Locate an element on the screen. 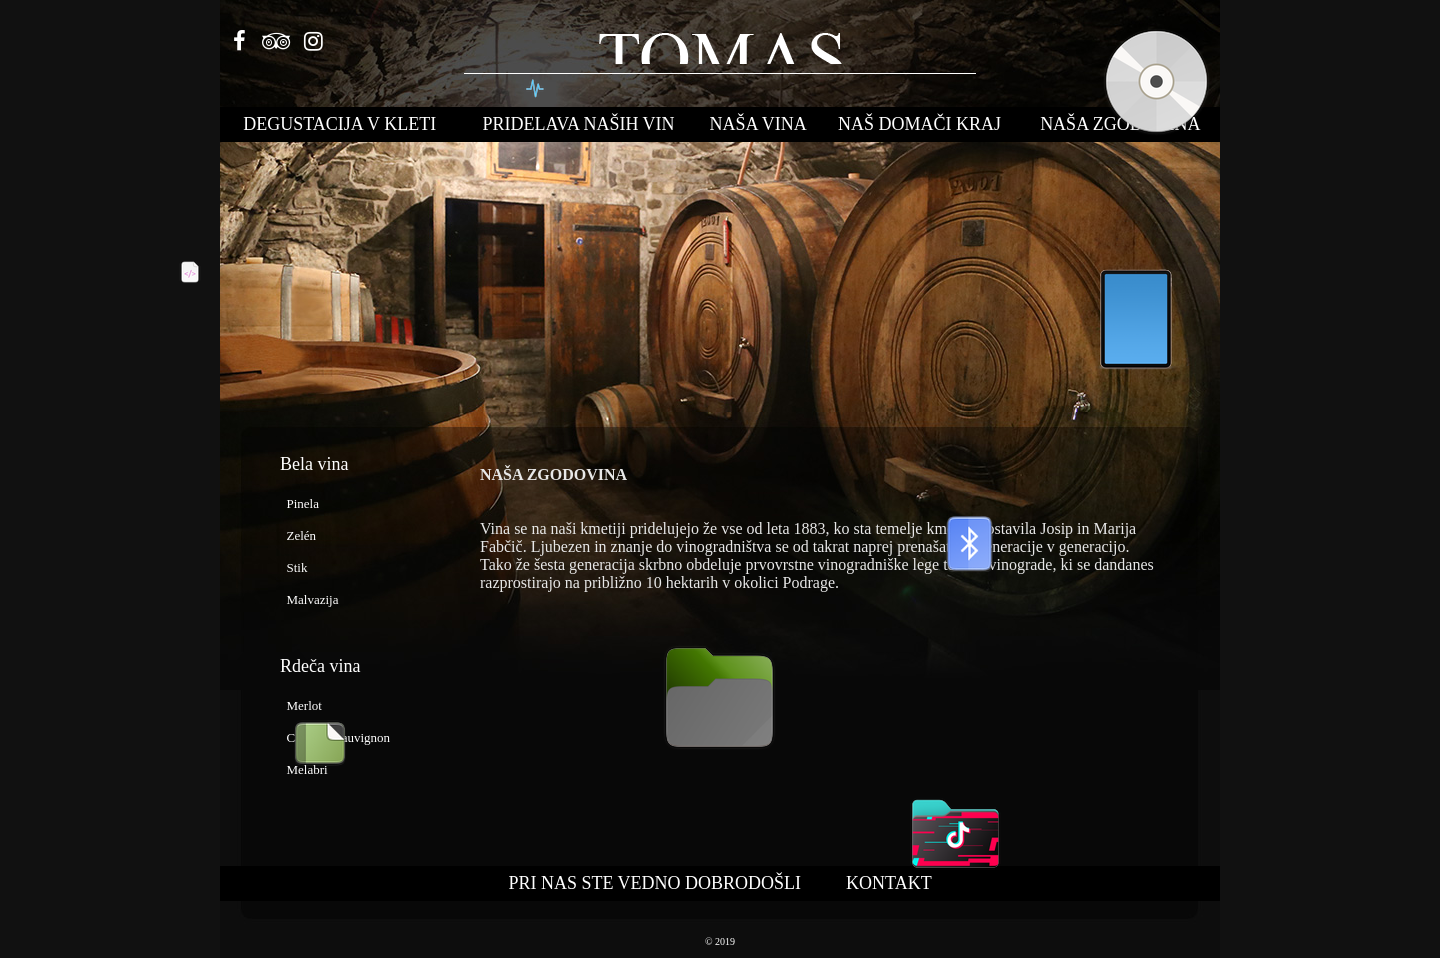 This screenshot has height=958, width=1440. iPad Air device icon is located at coordinates (1136, 320).